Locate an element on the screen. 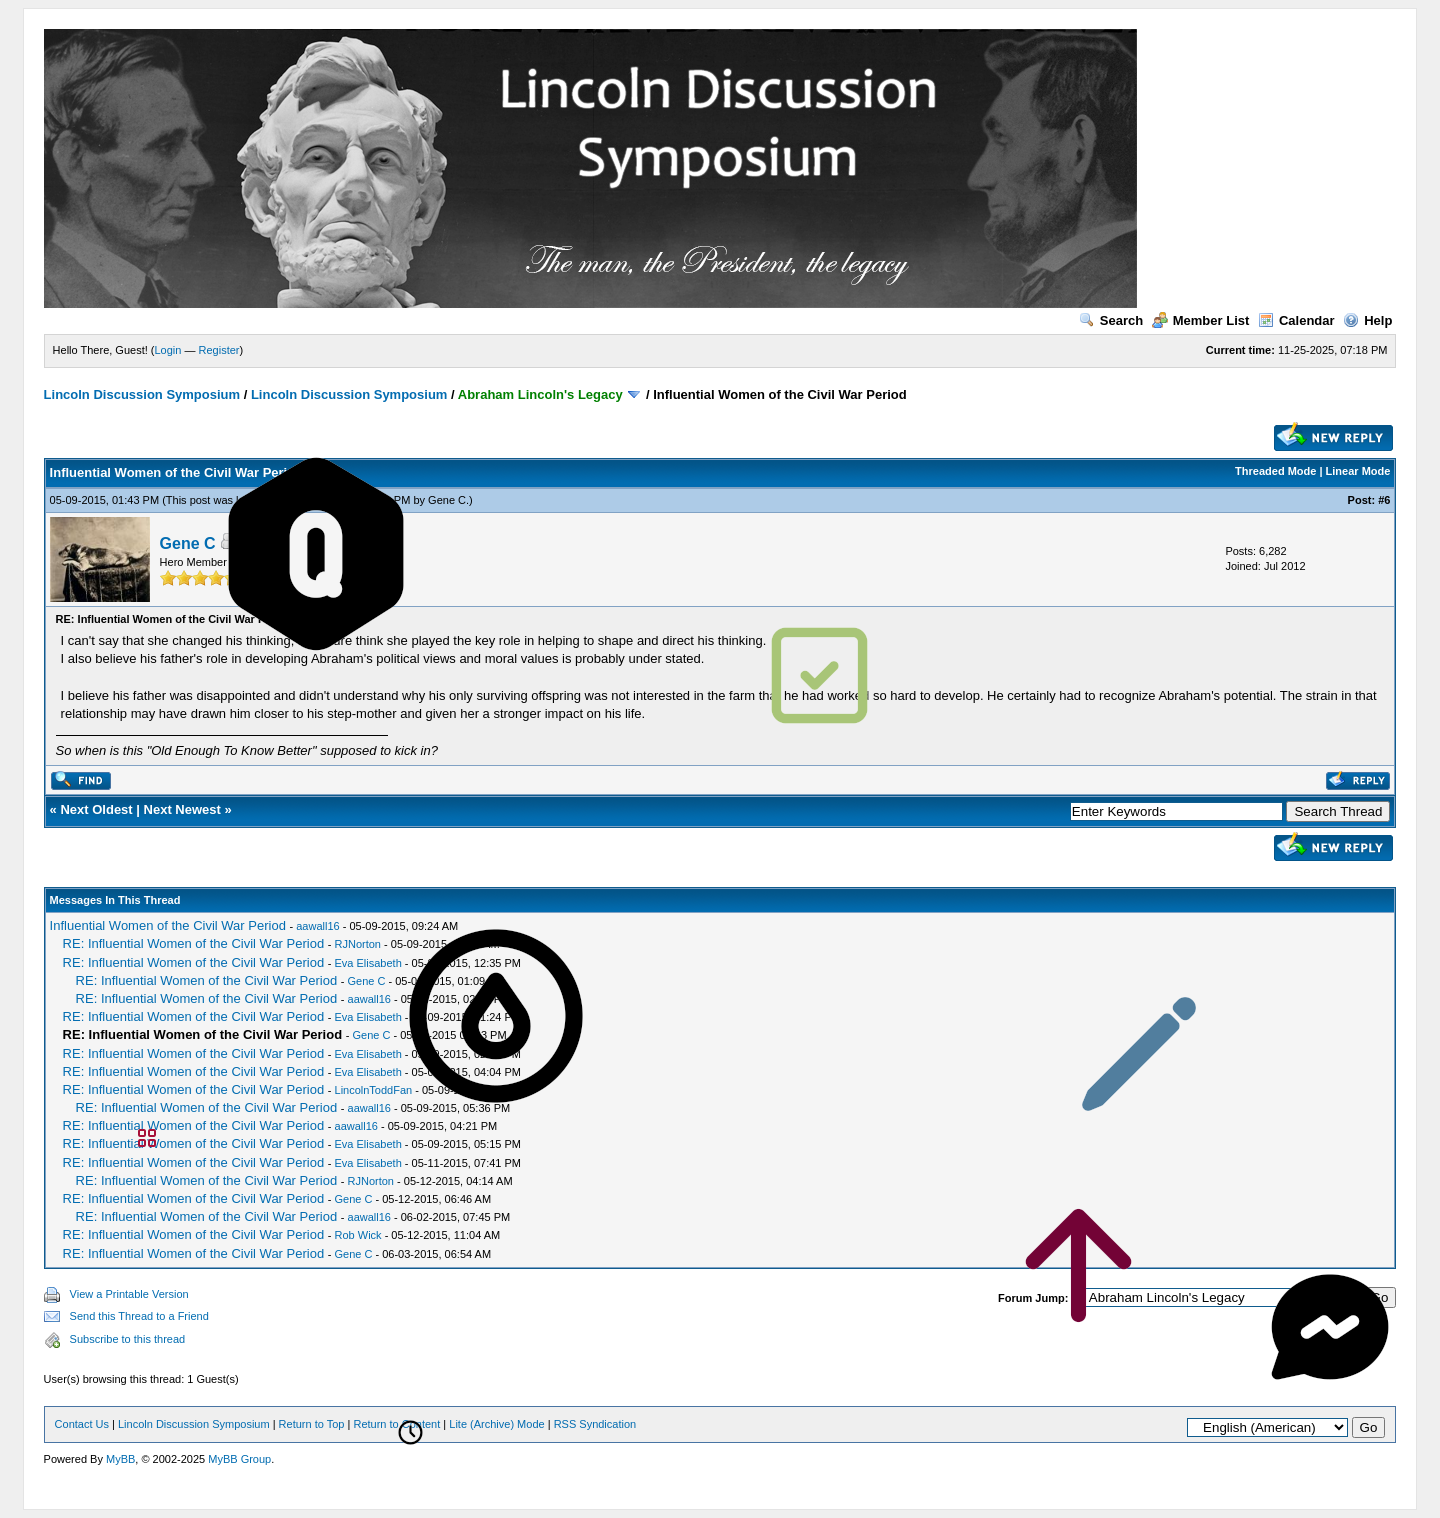 Image resolution: width=1440 pixels, height=1518 pixels. edit content or text is located at coordinates (1139, 1054).